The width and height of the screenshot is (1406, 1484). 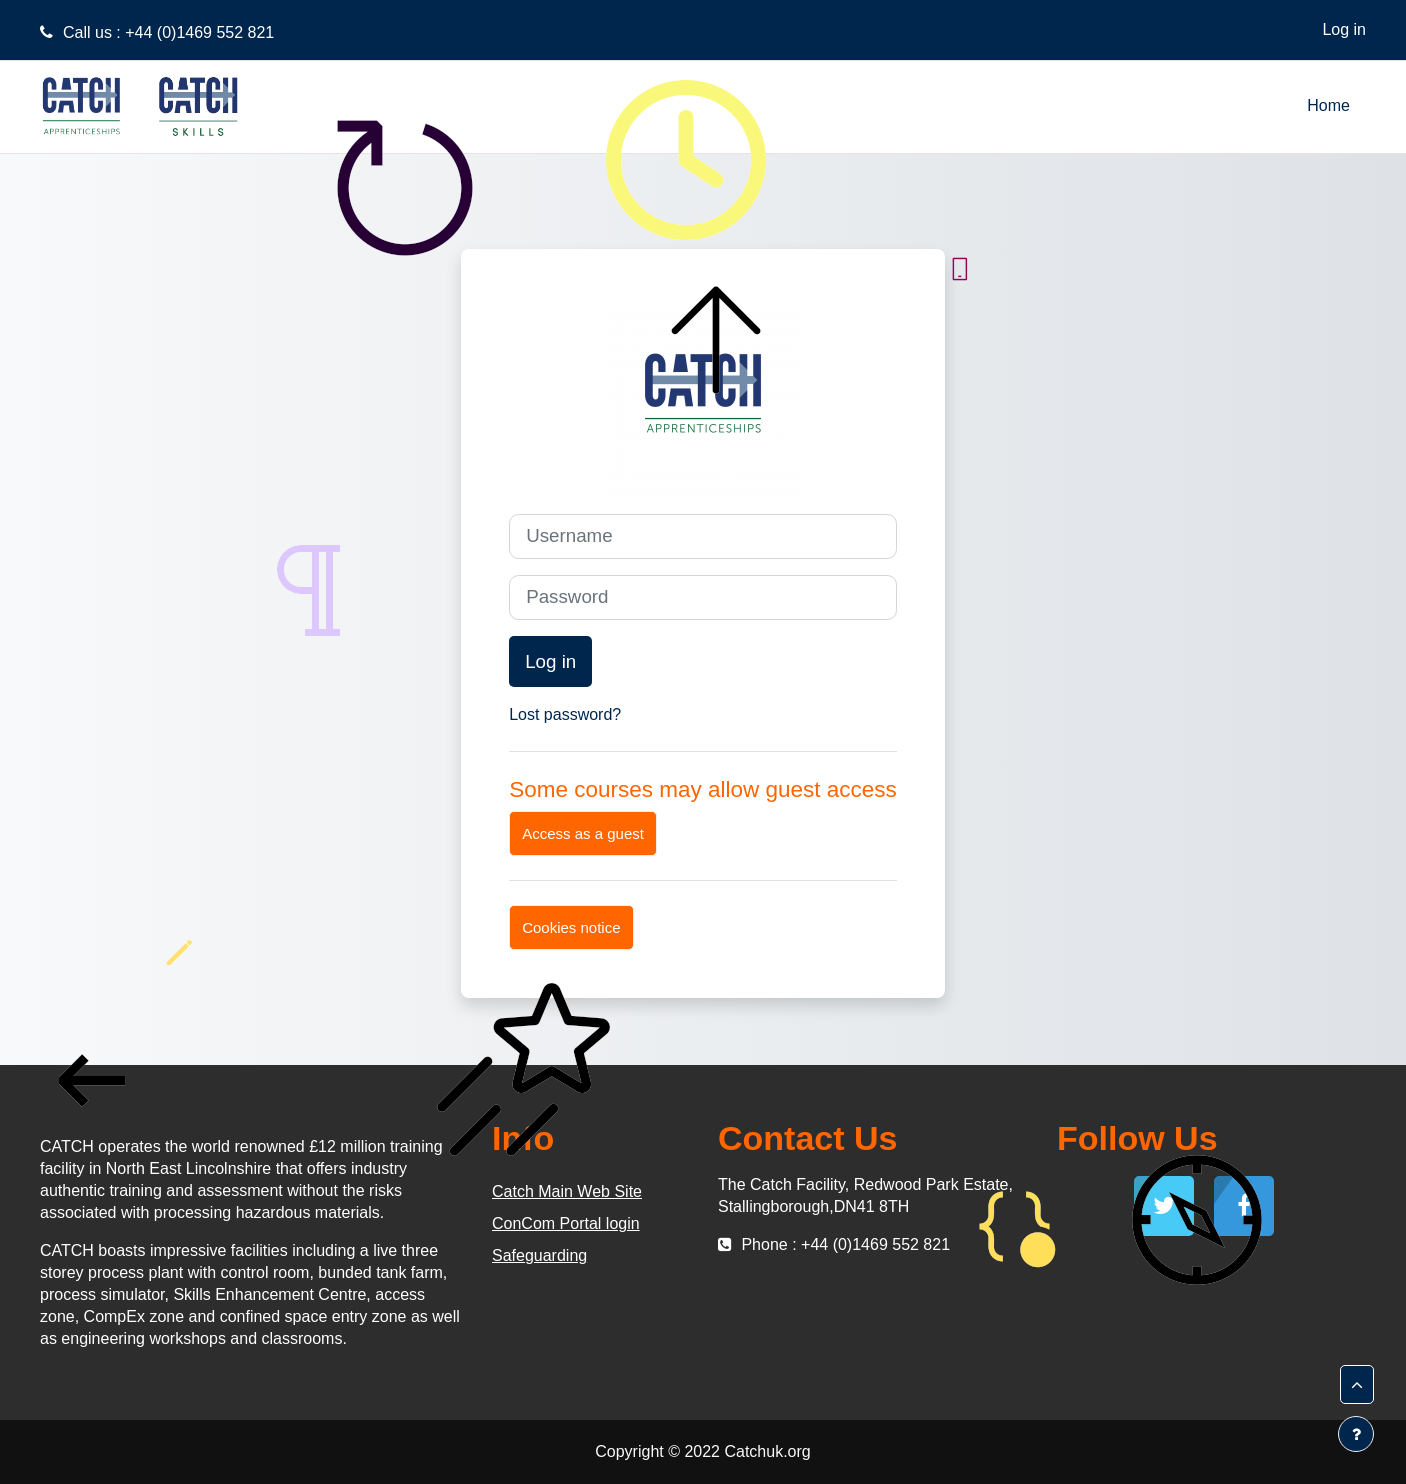 I want to click on navigate to explore or discover features, so click(x=1197, y=1220).